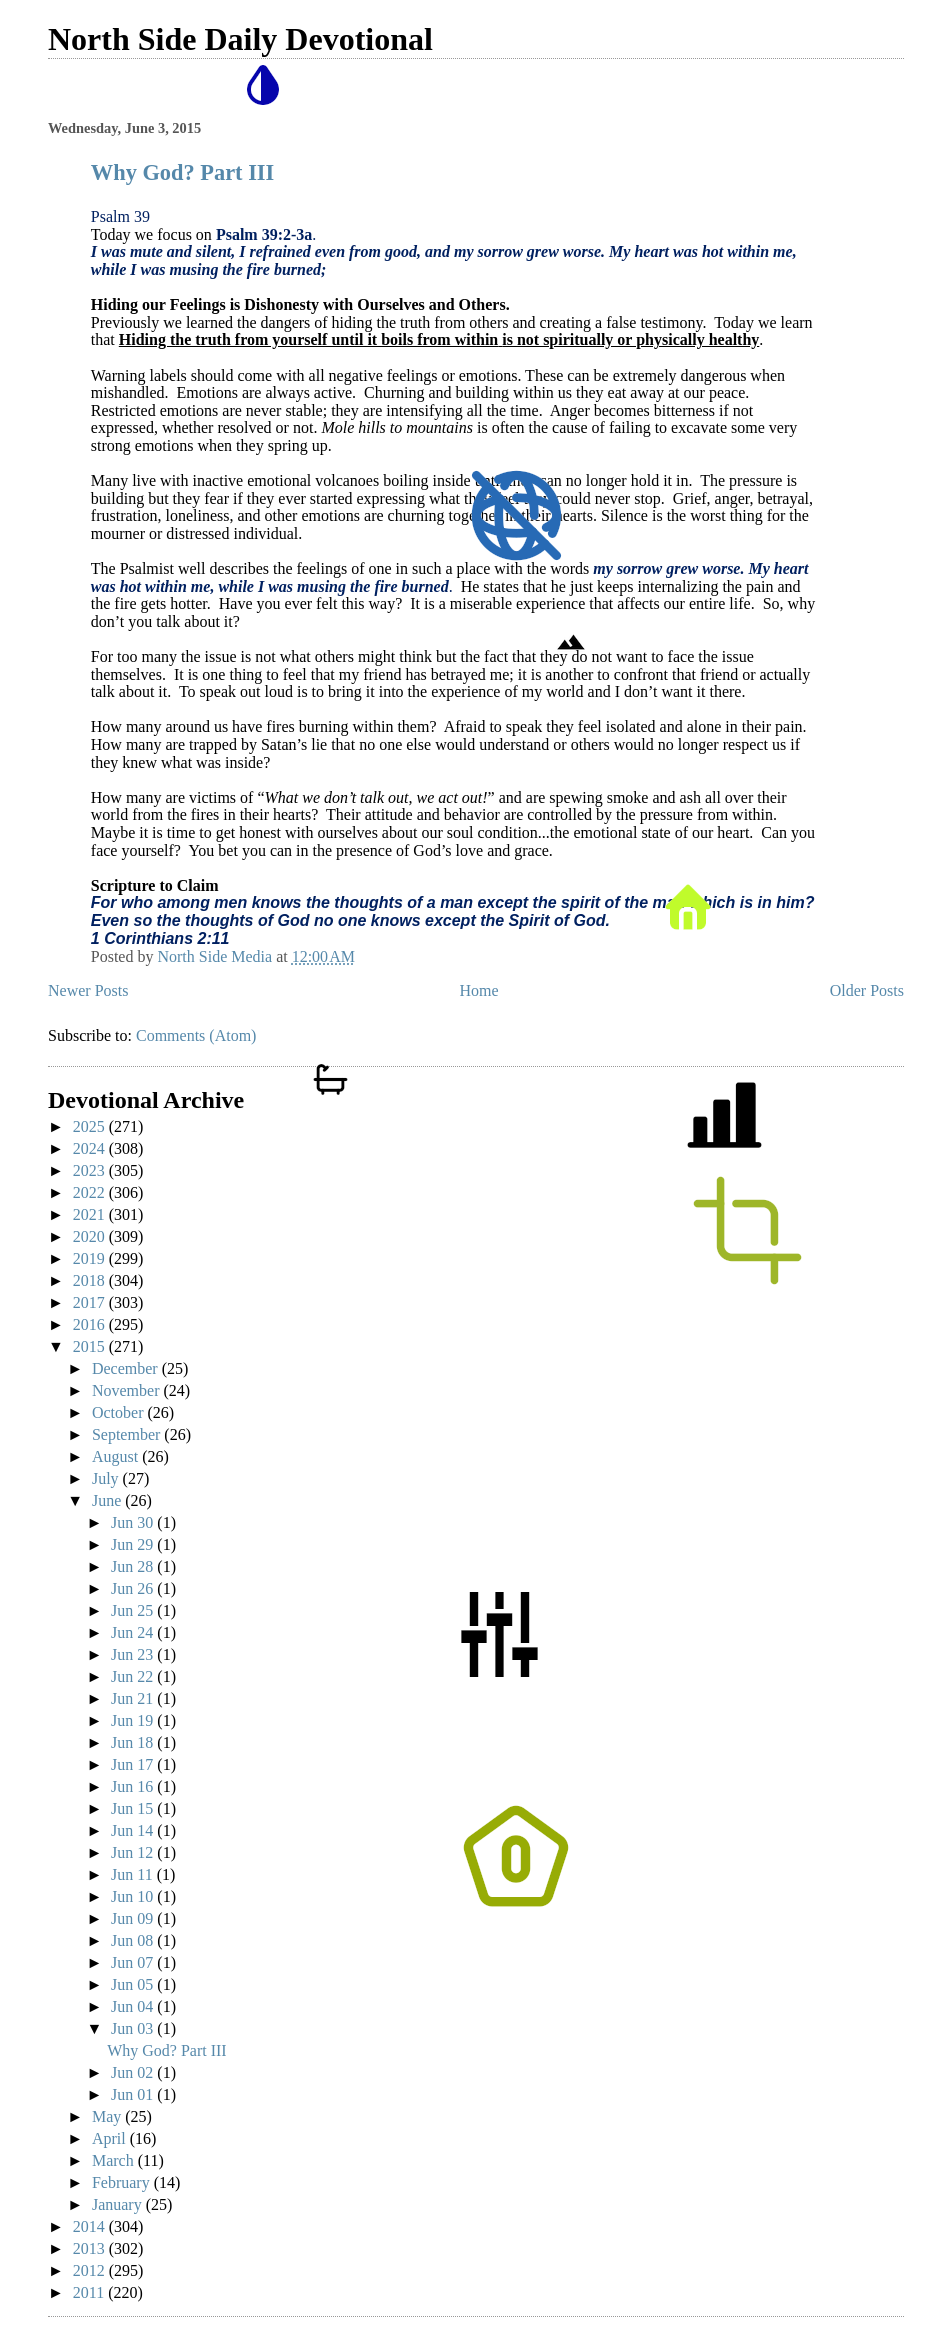  I want to click on crop an image or photo, so click(747, 1230).